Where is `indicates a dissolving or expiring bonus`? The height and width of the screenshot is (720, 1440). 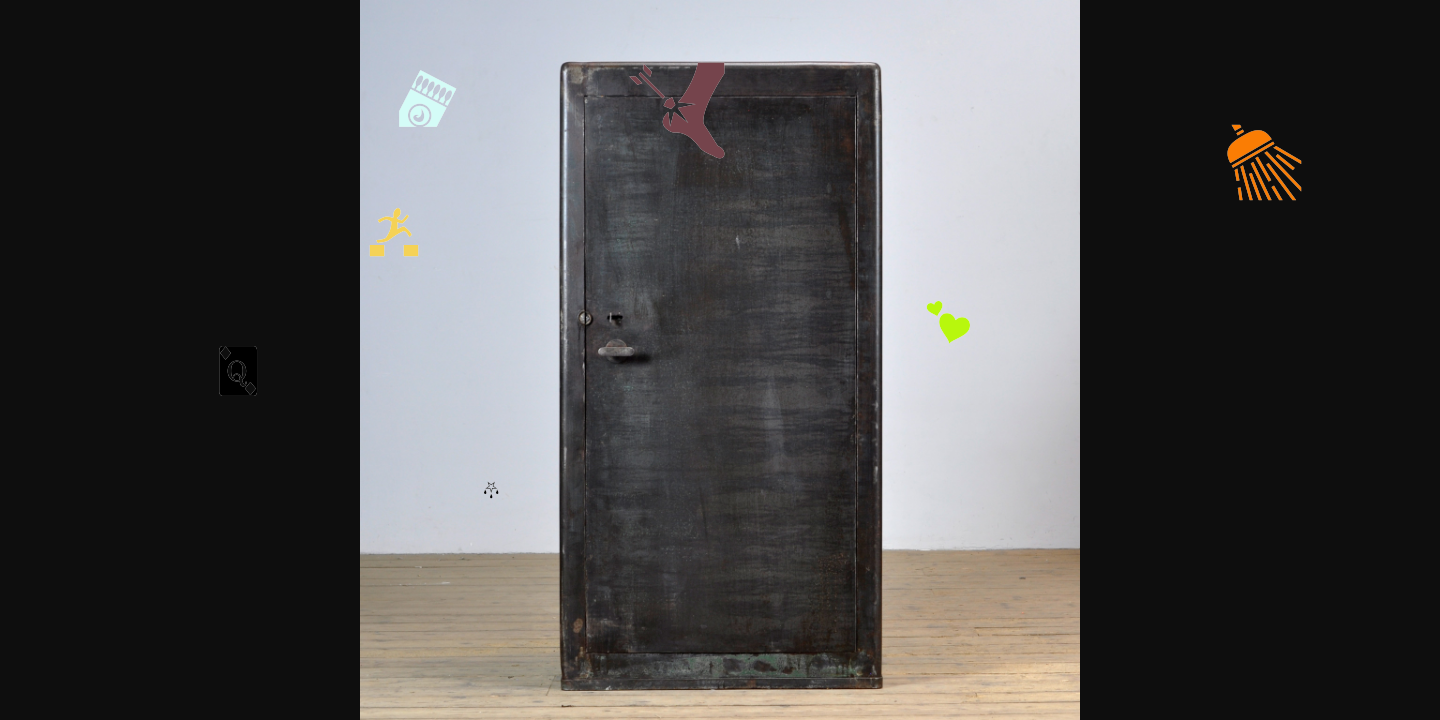 indicates a dissolving or expiring bonus is located at coordinates (491, 490).